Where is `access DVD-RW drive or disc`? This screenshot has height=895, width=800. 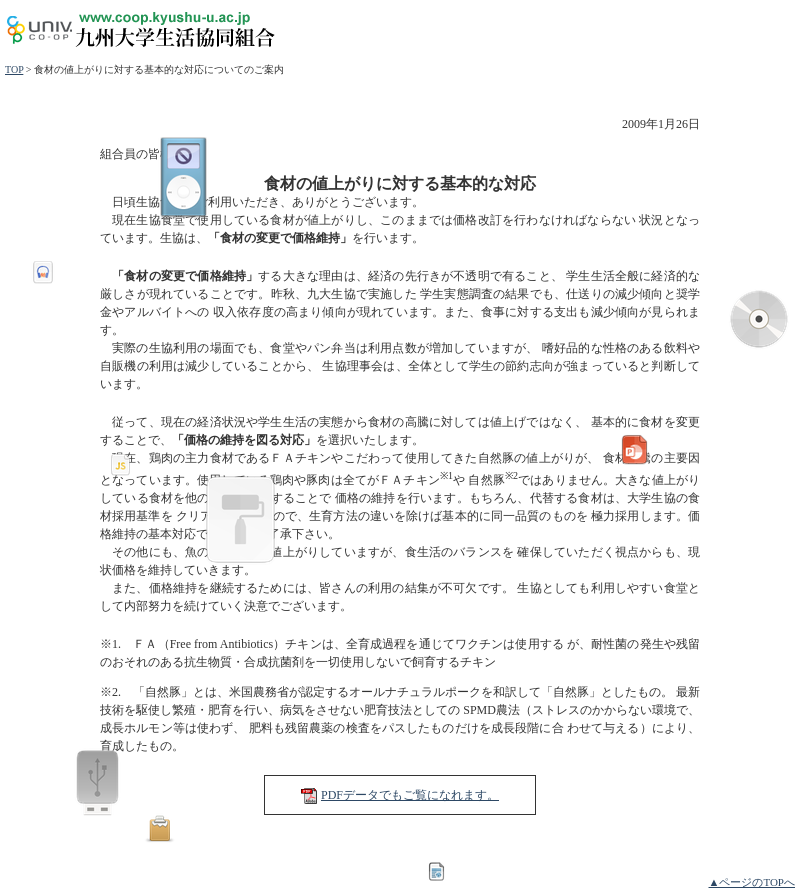
access DVD-RW drive or disc is located at coordinates (759, 319).